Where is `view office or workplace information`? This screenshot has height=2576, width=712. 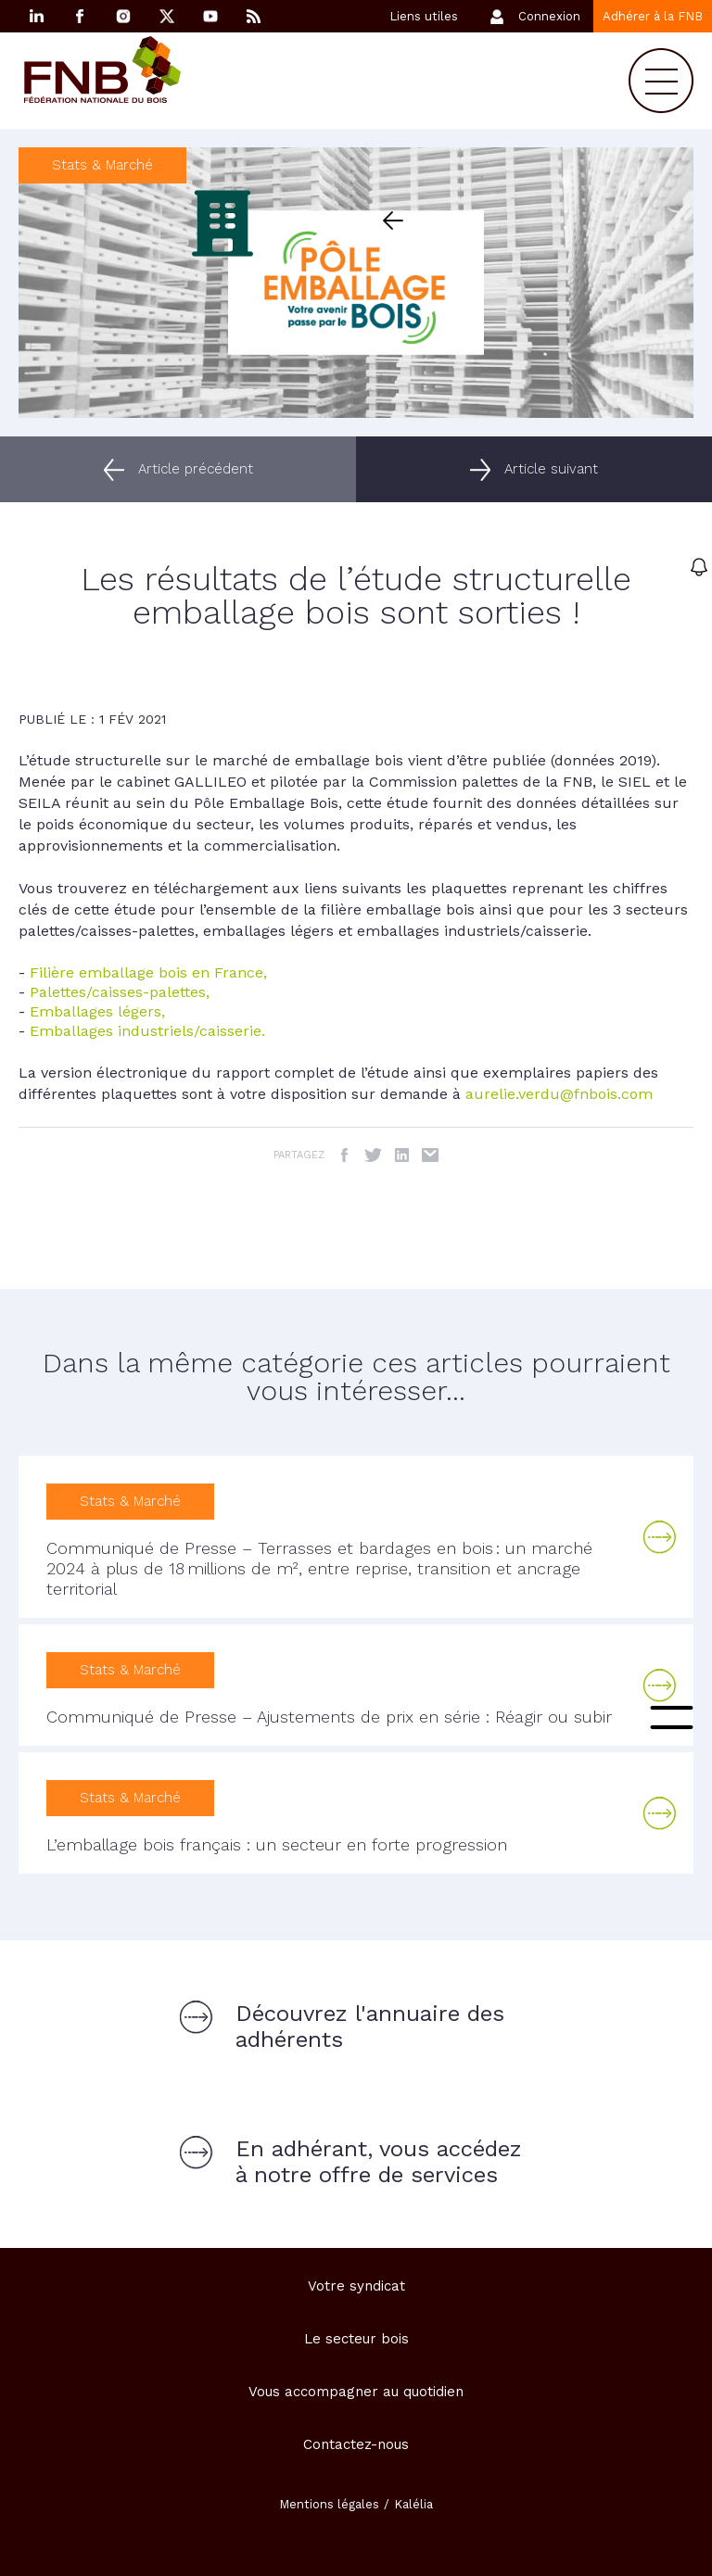 view office or workplace information is located at coordinates (222, 223).